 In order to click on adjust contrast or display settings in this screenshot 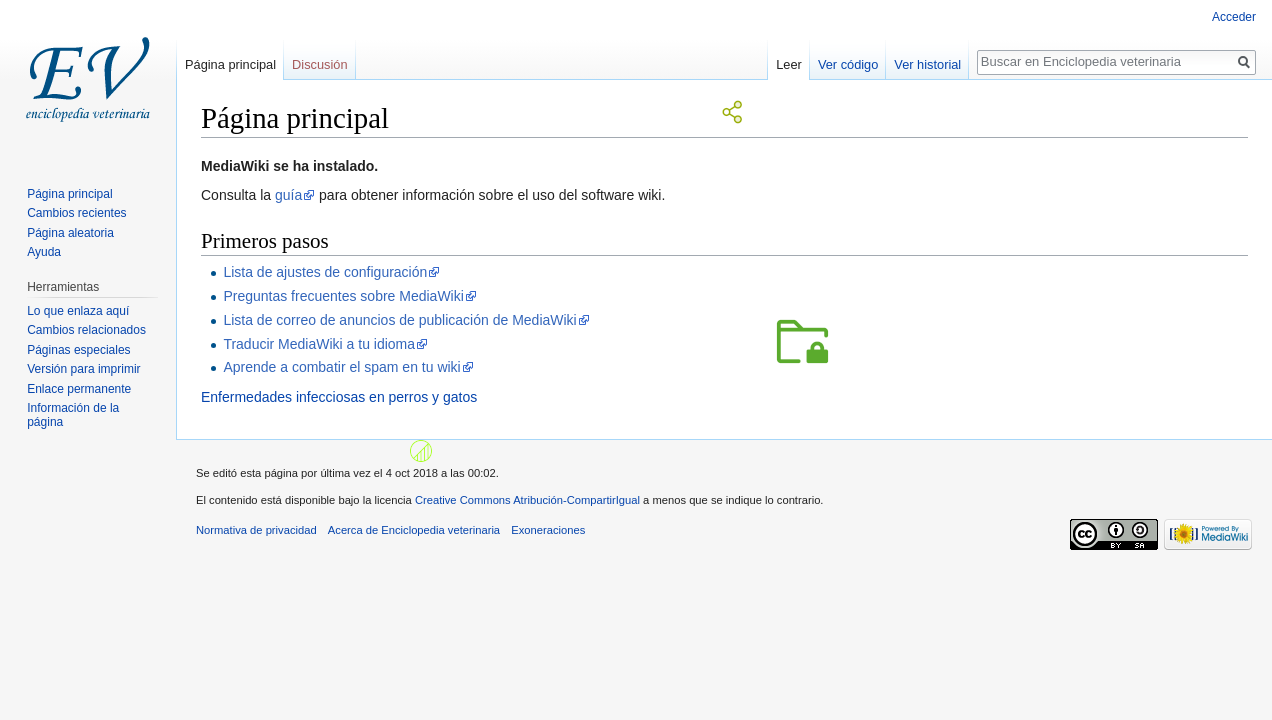, I will do `click(421, 451)`.